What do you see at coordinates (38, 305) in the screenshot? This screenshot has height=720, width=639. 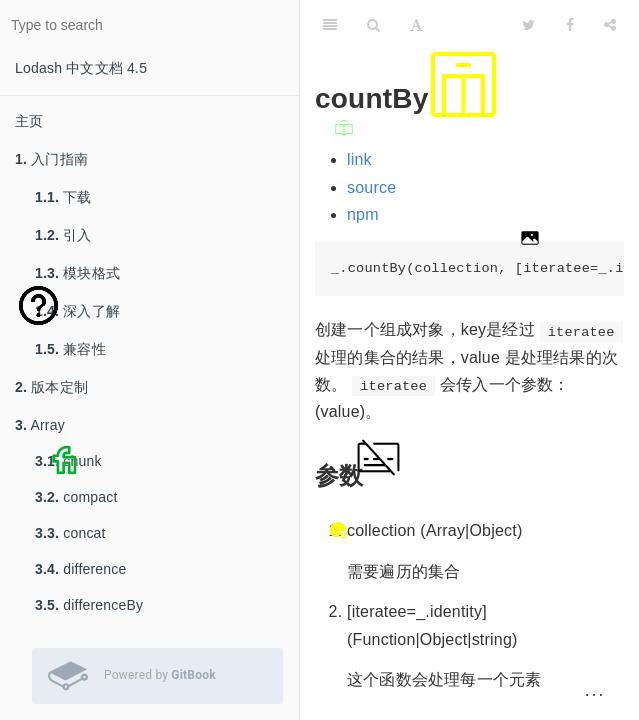 I see `access help or support options` at bounding box center [38, 305].